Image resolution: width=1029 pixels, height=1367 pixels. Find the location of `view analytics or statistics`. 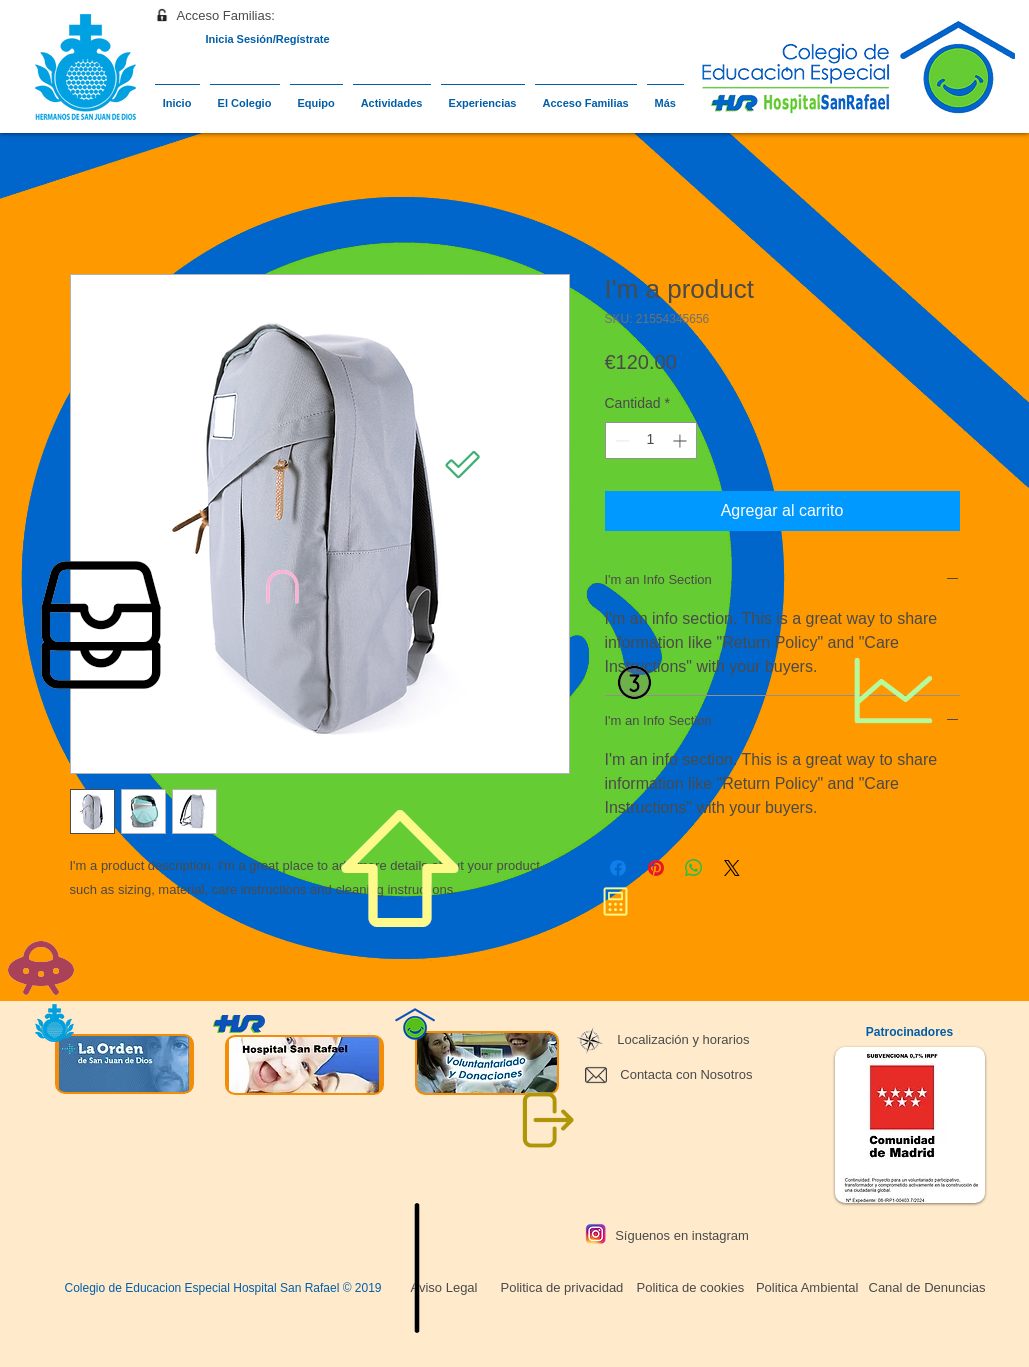

view analytics or statistics is located at coordinates (893, 690).